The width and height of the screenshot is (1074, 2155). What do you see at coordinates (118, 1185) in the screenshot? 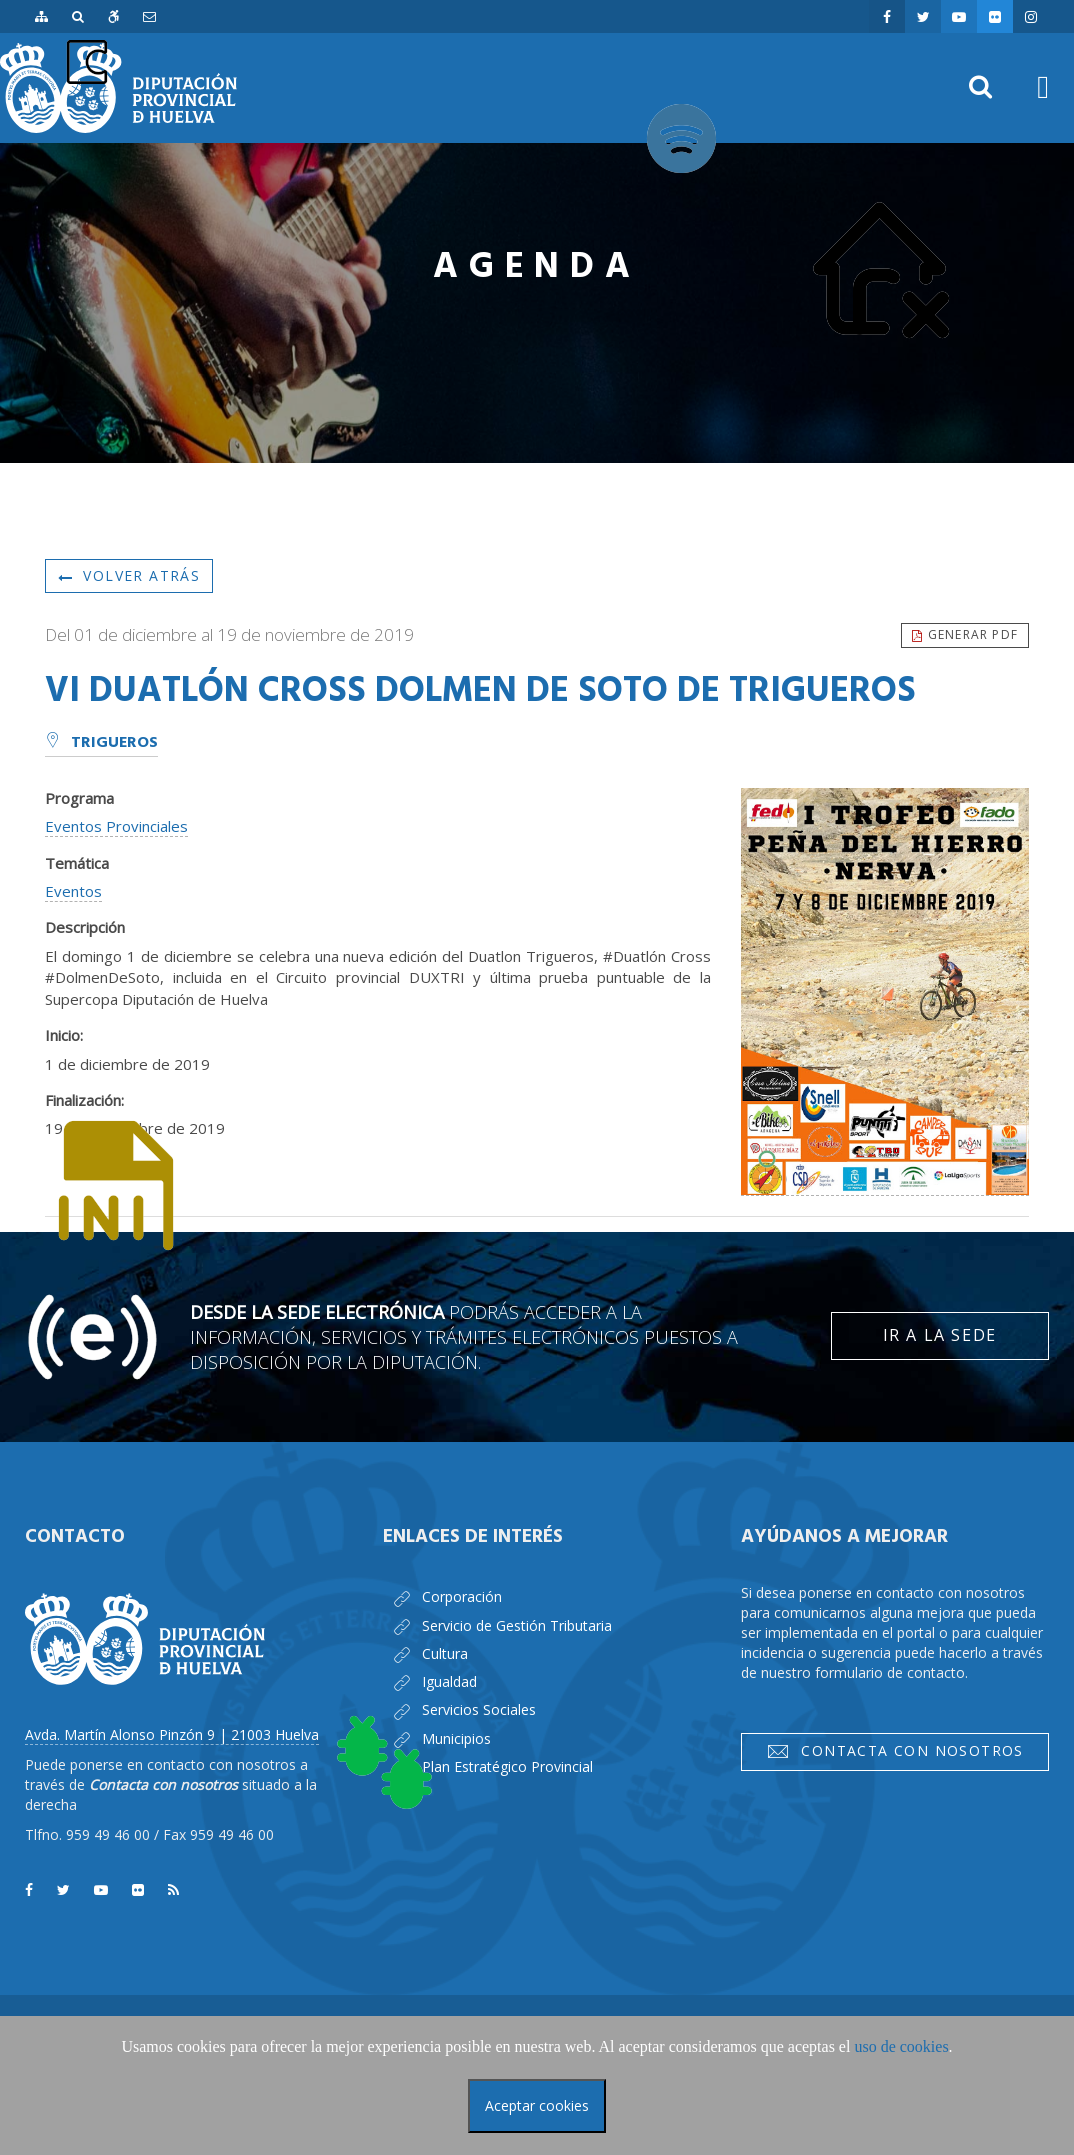
I see `view or open an INI configuration file` at bounding box center [118, 1185].